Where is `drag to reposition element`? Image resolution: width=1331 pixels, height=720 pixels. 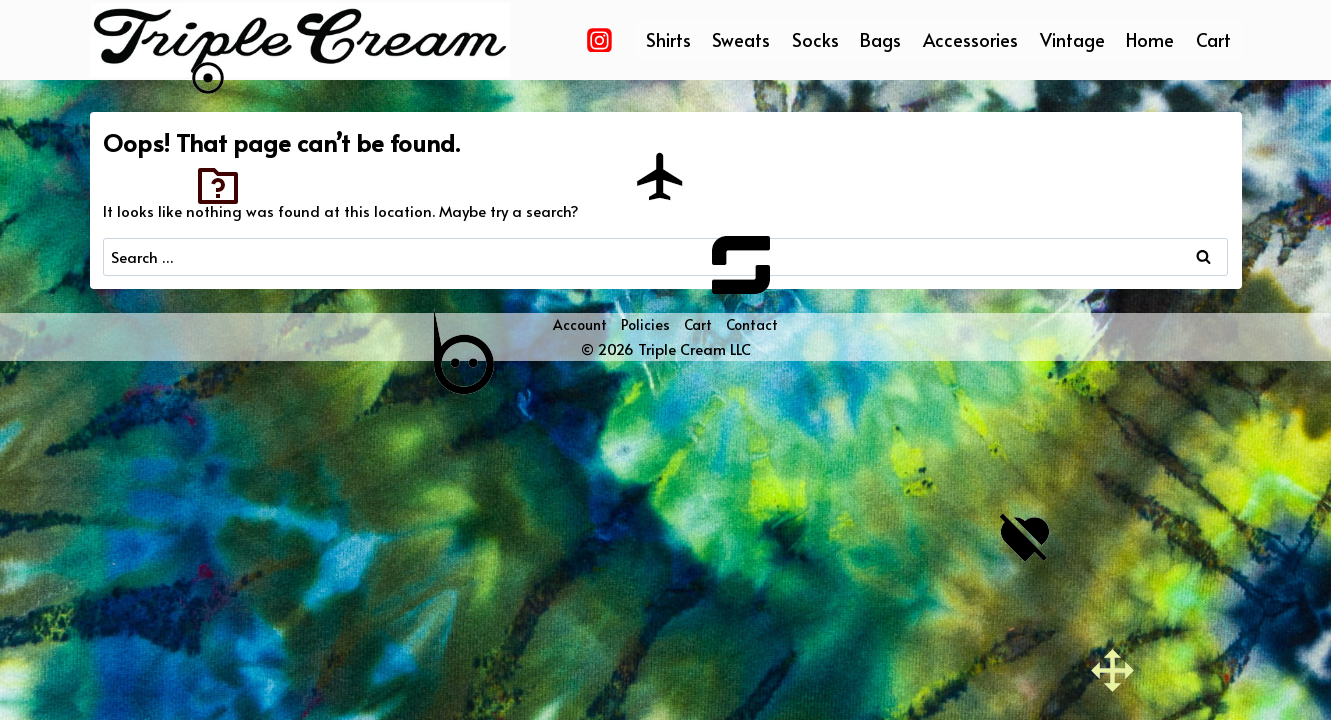
drag to reposition element is located at coordinates (1112, 670).